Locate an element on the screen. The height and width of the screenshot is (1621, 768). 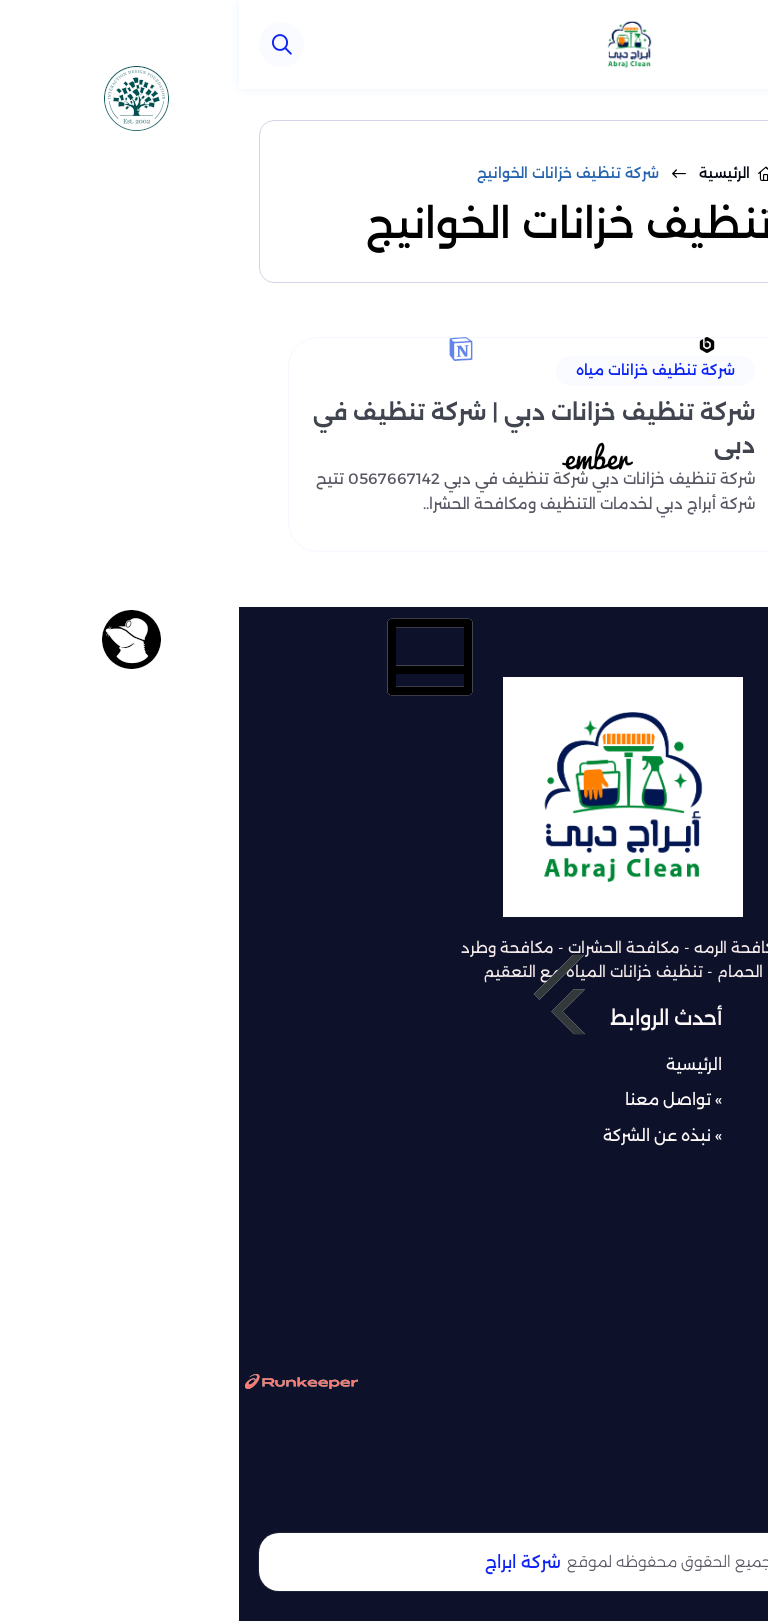
flutter framework logo is located at coordinates (563, 994).